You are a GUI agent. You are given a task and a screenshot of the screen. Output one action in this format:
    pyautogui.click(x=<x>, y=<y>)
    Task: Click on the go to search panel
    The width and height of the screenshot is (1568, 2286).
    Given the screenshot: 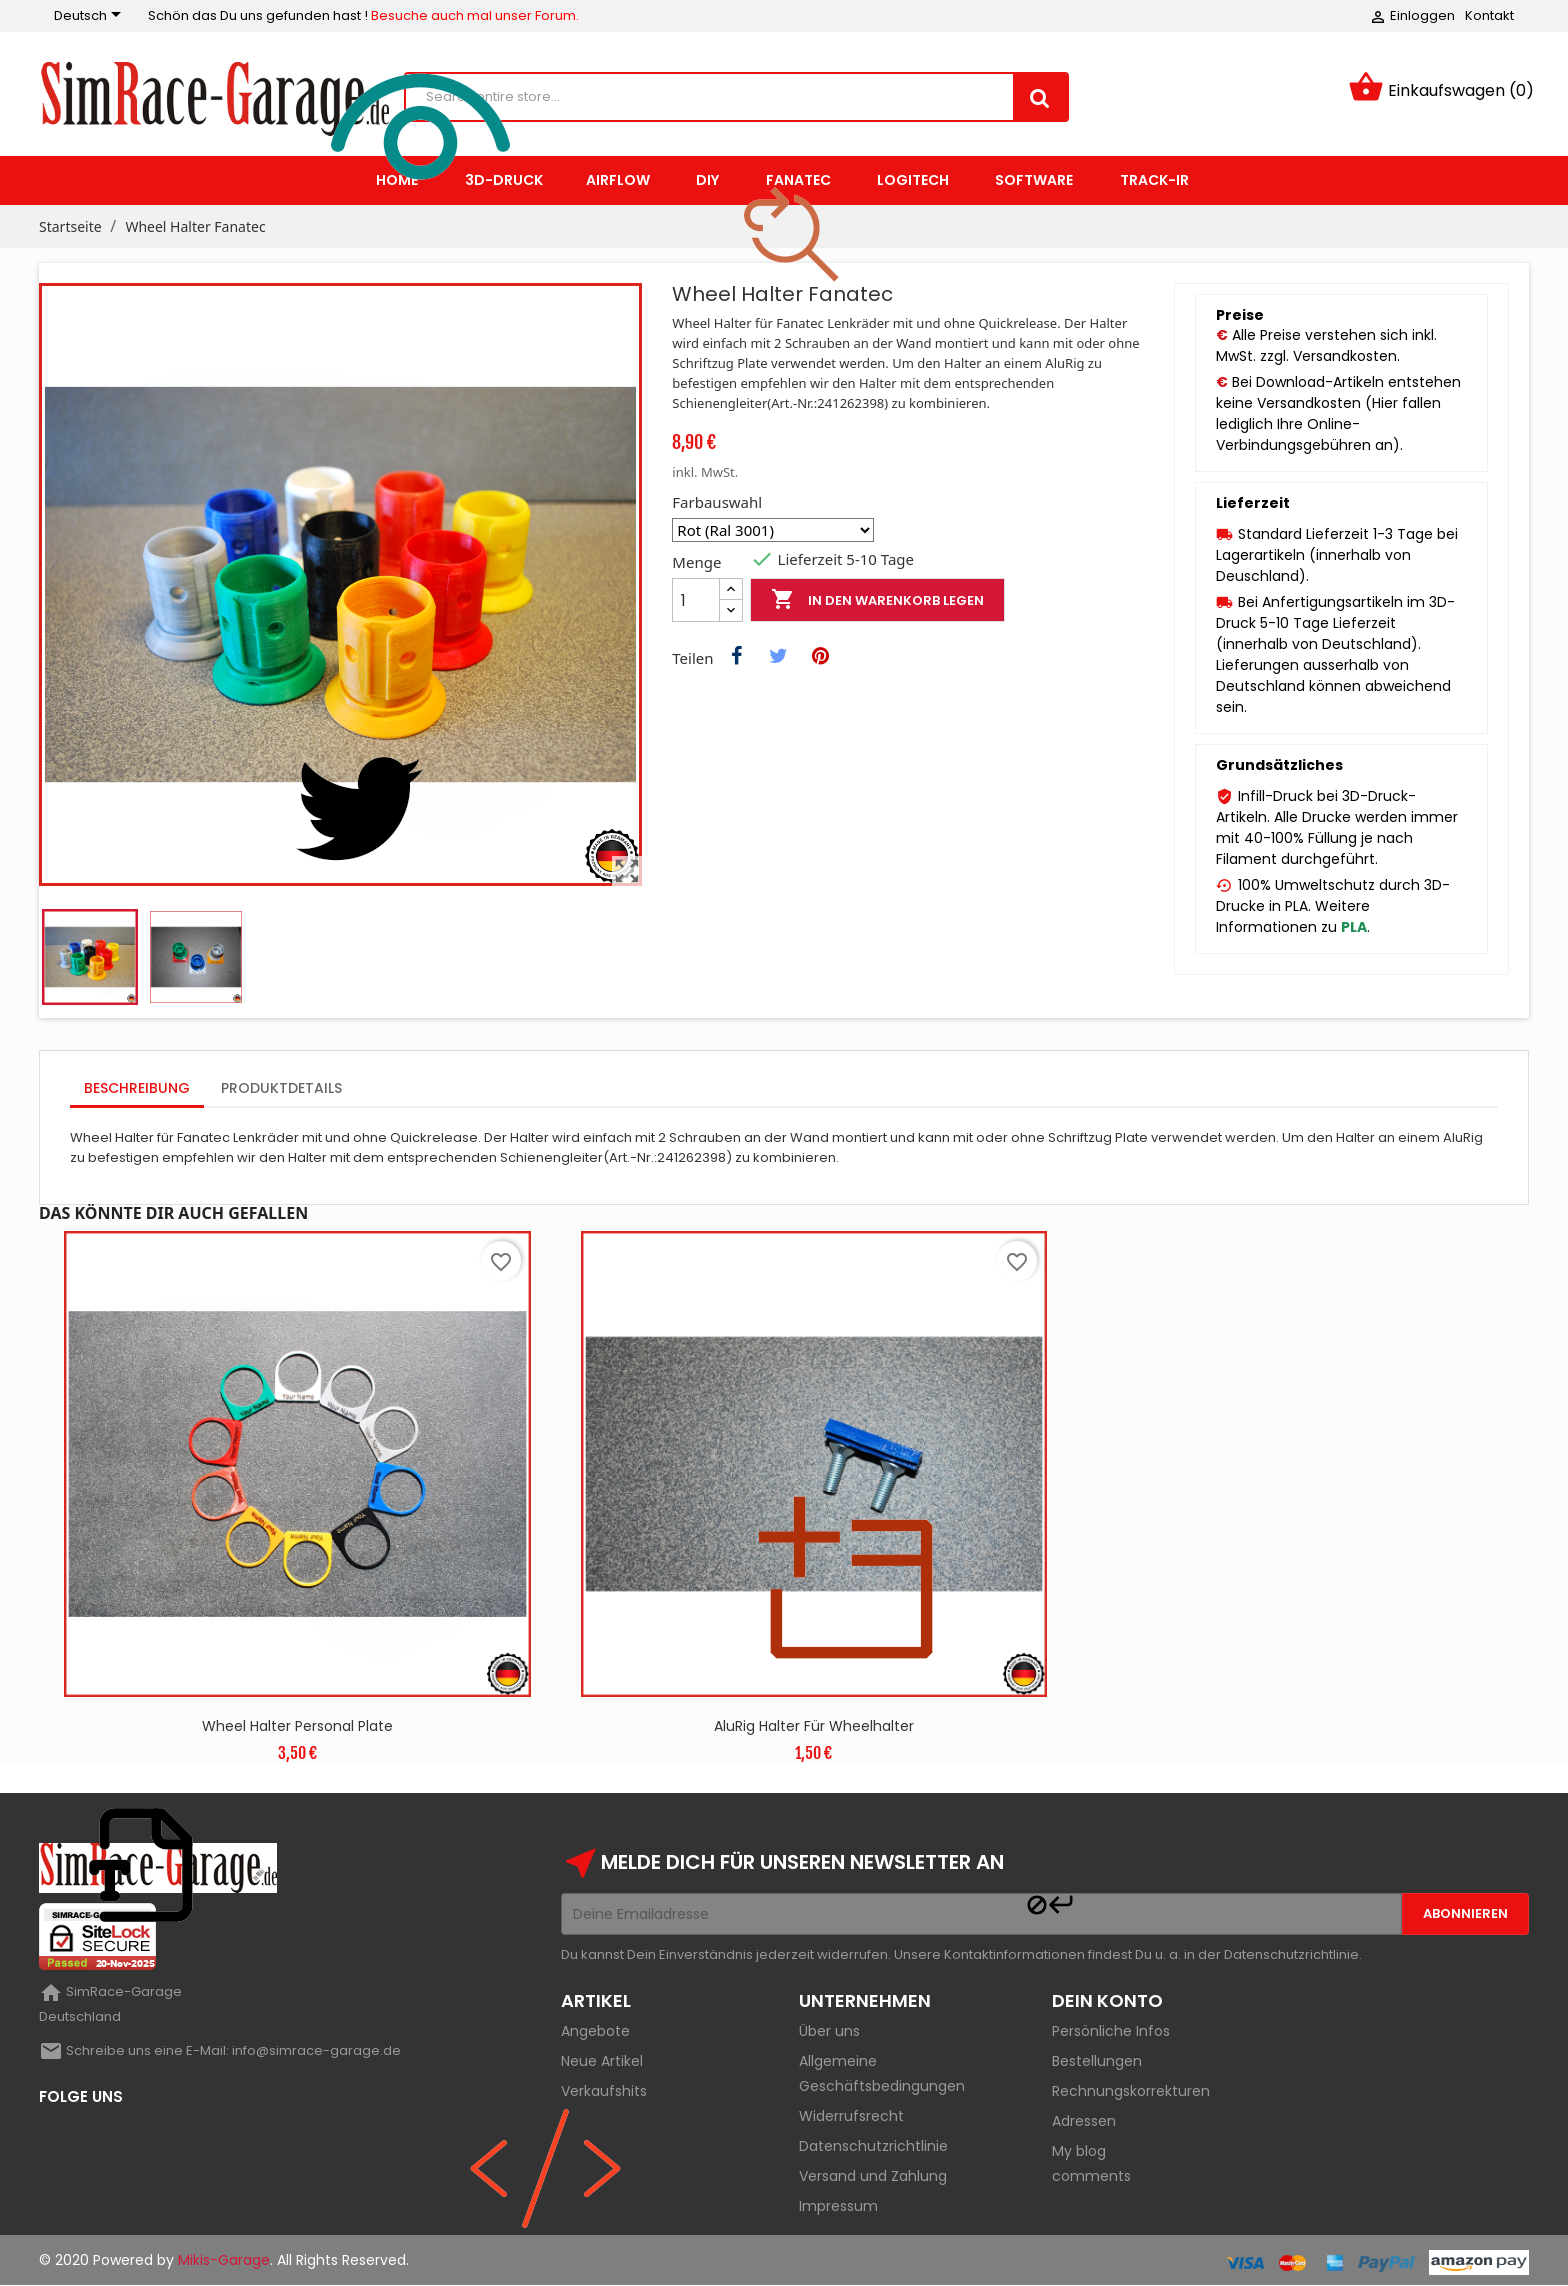 What is the action you would take?
    pyautogui.click(x=794, y=237)
    